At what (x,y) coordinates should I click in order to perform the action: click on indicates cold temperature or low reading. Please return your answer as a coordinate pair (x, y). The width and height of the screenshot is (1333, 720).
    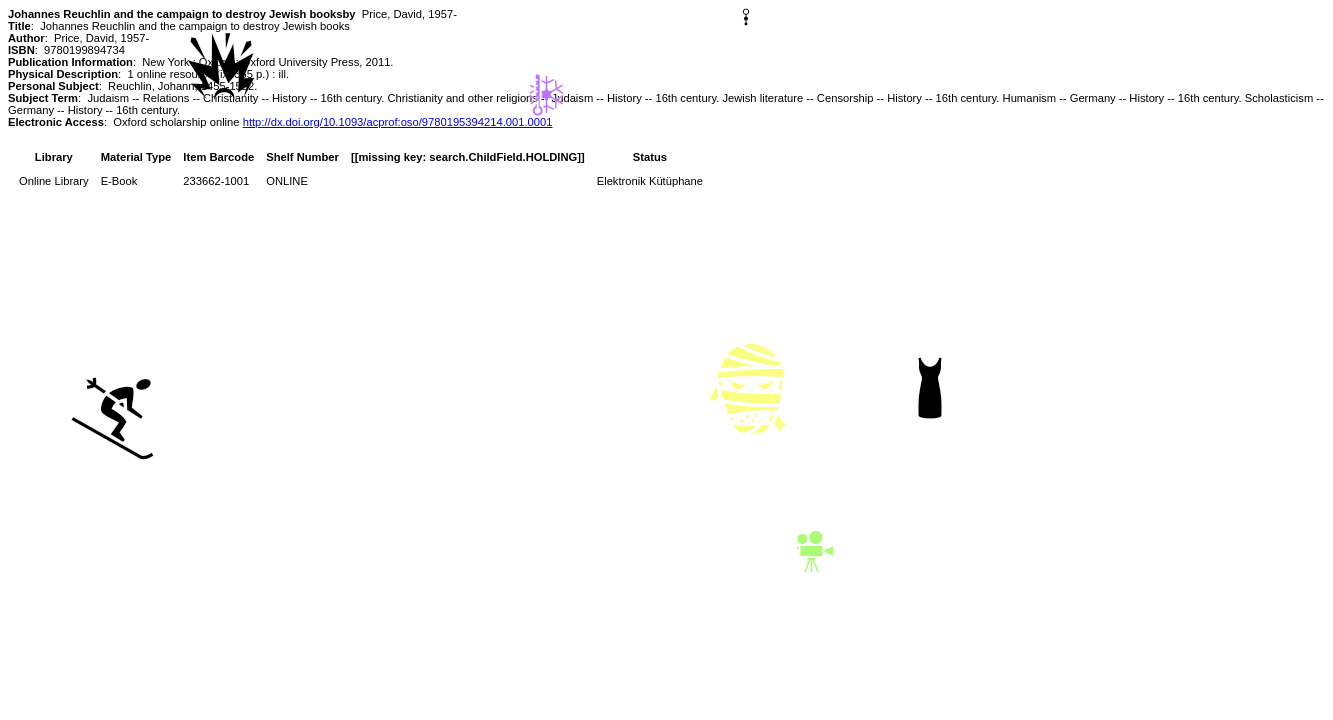
    Looking at the image, I should click on (546, 94).